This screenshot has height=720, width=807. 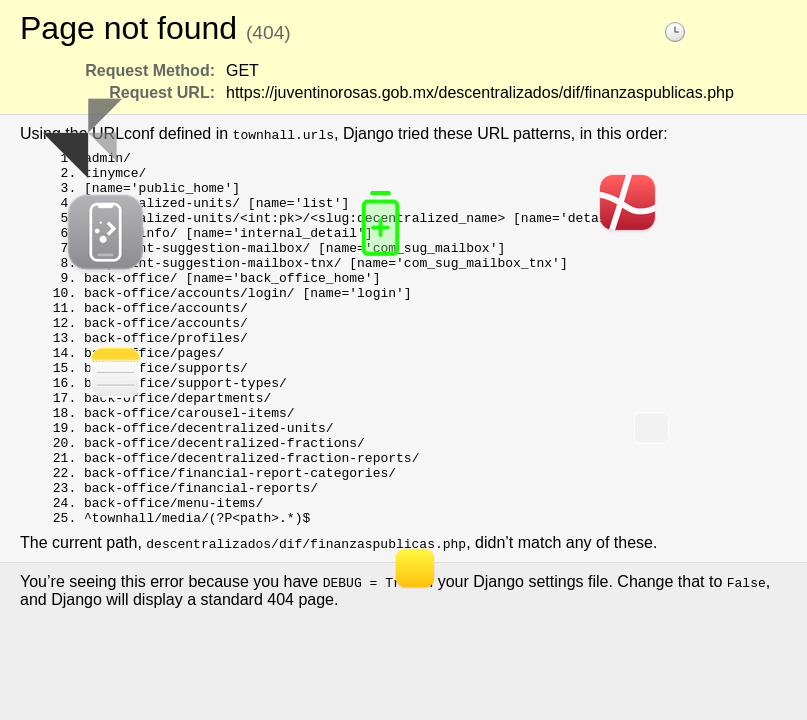 I want to click on open the adwaita demo application, so click(x=82, y=138).